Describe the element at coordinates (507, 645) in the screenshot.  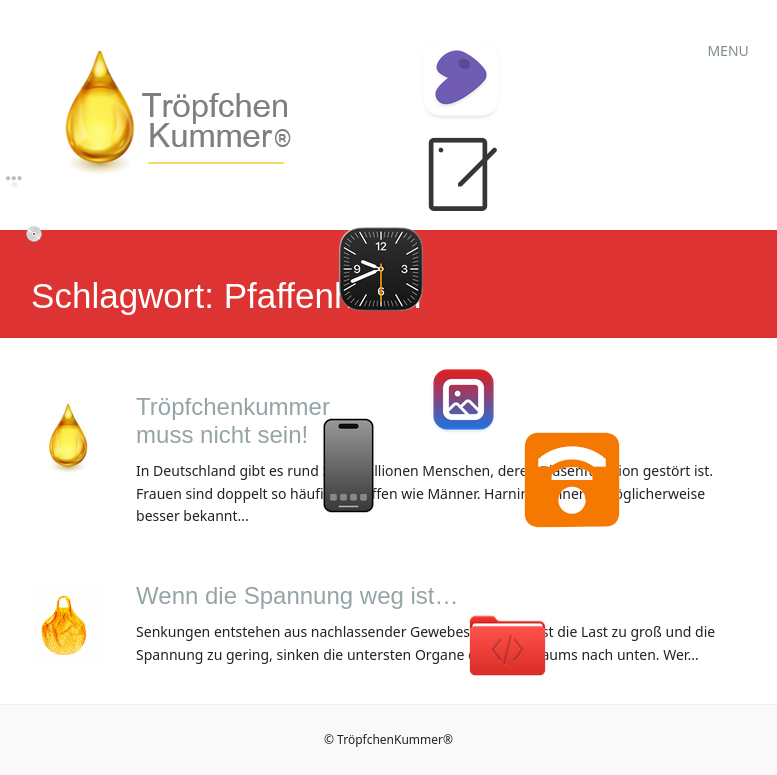
I see `open folder containing code or development files` at that location.